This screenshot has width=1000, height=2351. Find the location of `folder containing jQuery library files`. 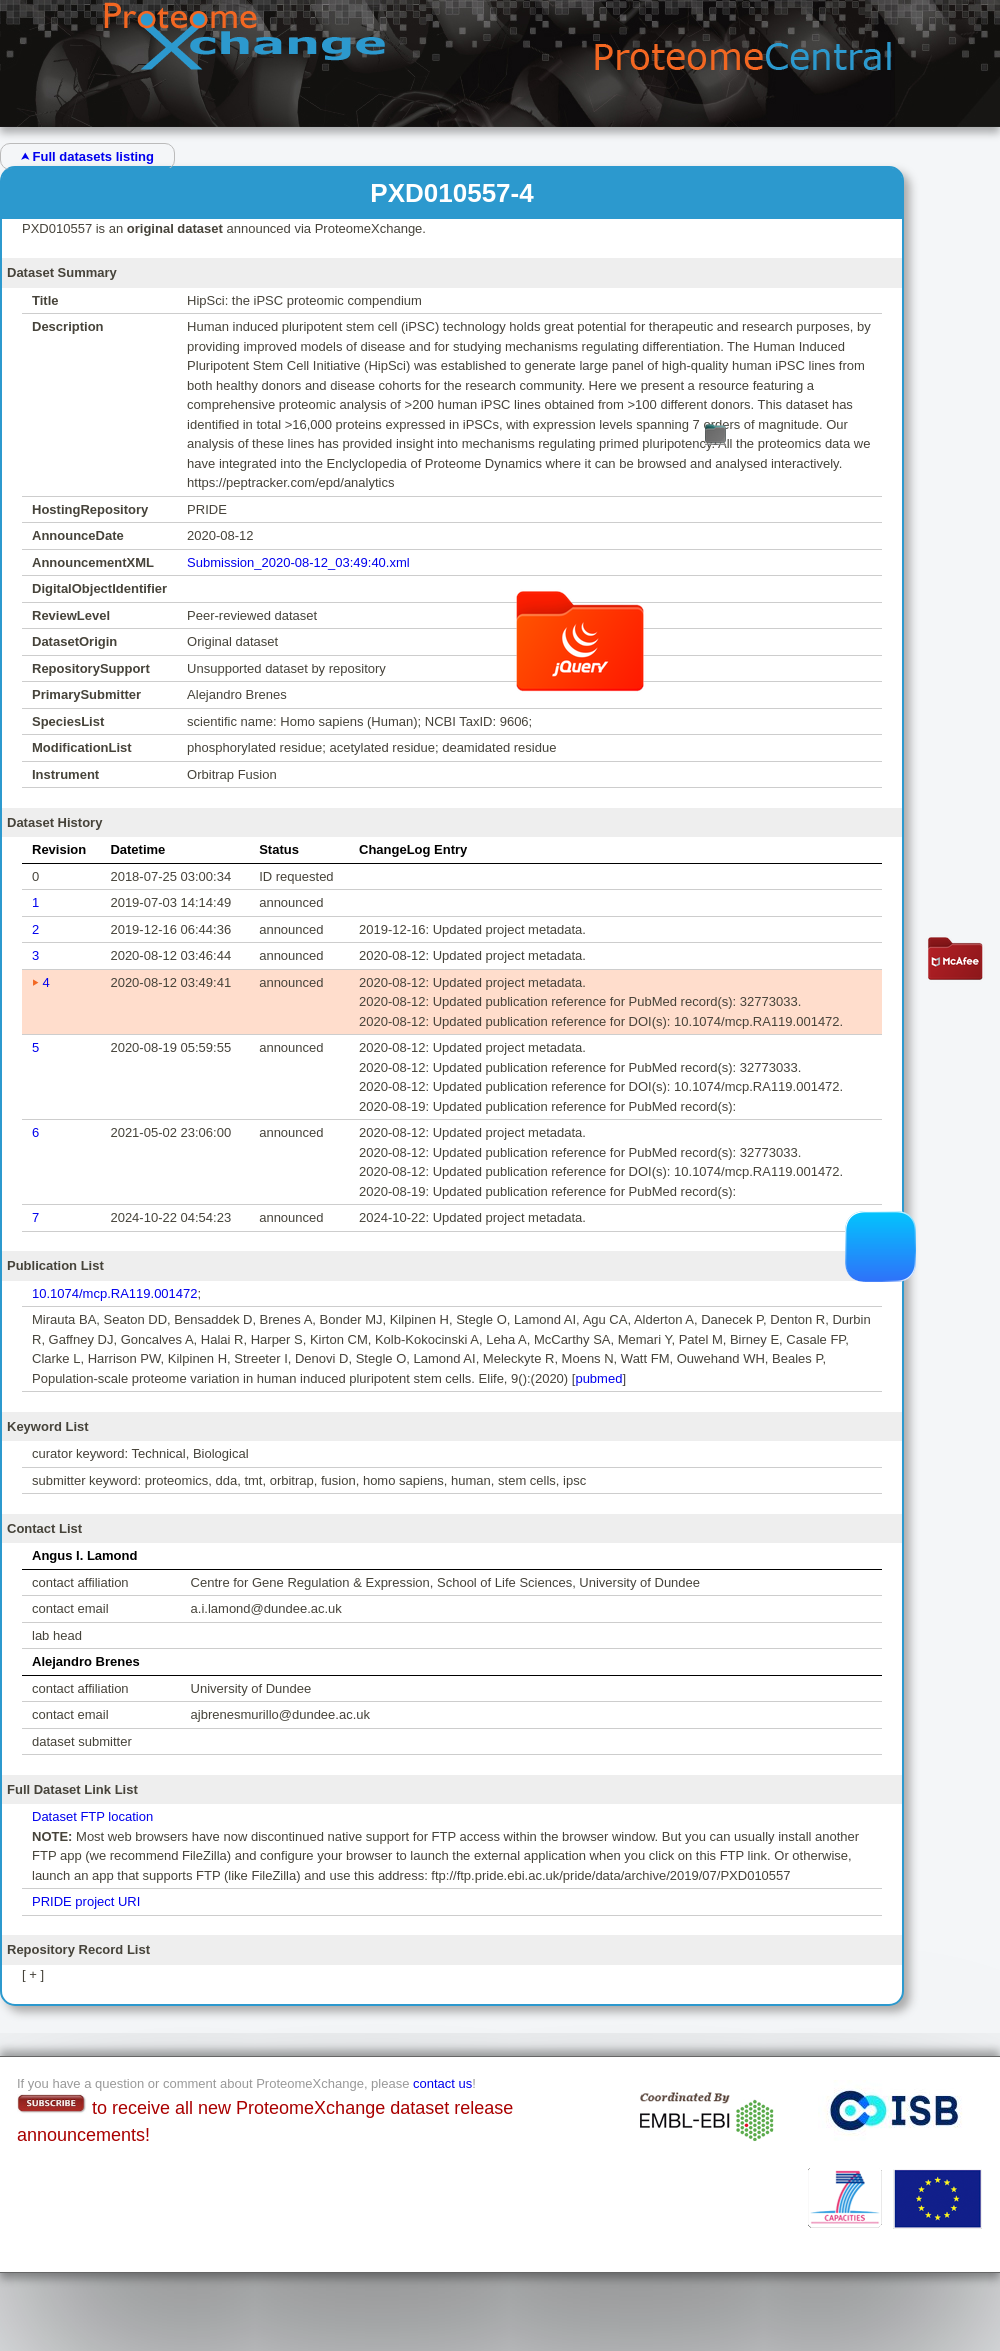

folder containing jQuery library files is located at coordinates (579, 644).